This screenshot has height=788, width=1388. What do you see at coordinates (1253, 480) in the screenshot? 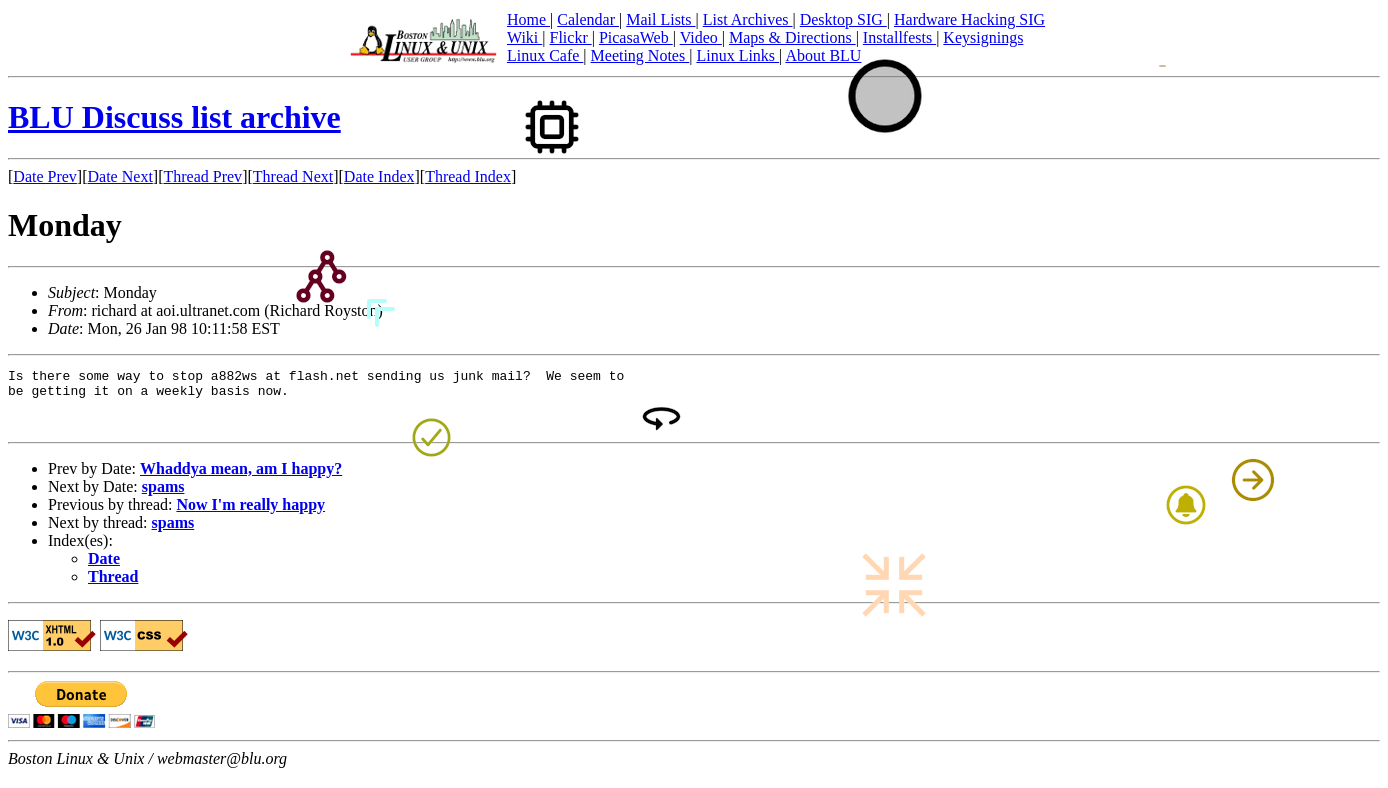
I see `proceed to the next step` at bounding box center [1253, 480].